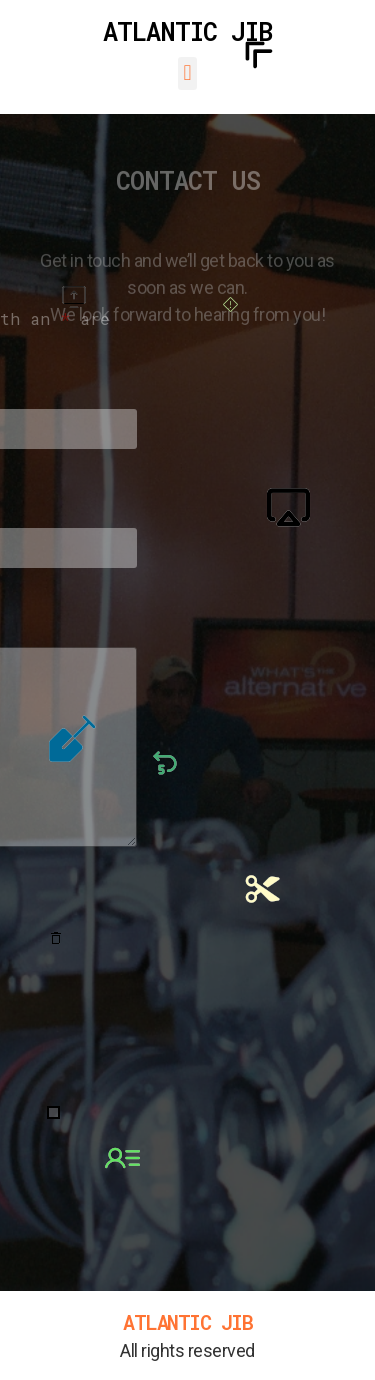 The width and height of the screenshot is (375, 1380). Describe the element at coordinates (122, 1158) in the screenshot. I see `view user directory or contact list` at that location.